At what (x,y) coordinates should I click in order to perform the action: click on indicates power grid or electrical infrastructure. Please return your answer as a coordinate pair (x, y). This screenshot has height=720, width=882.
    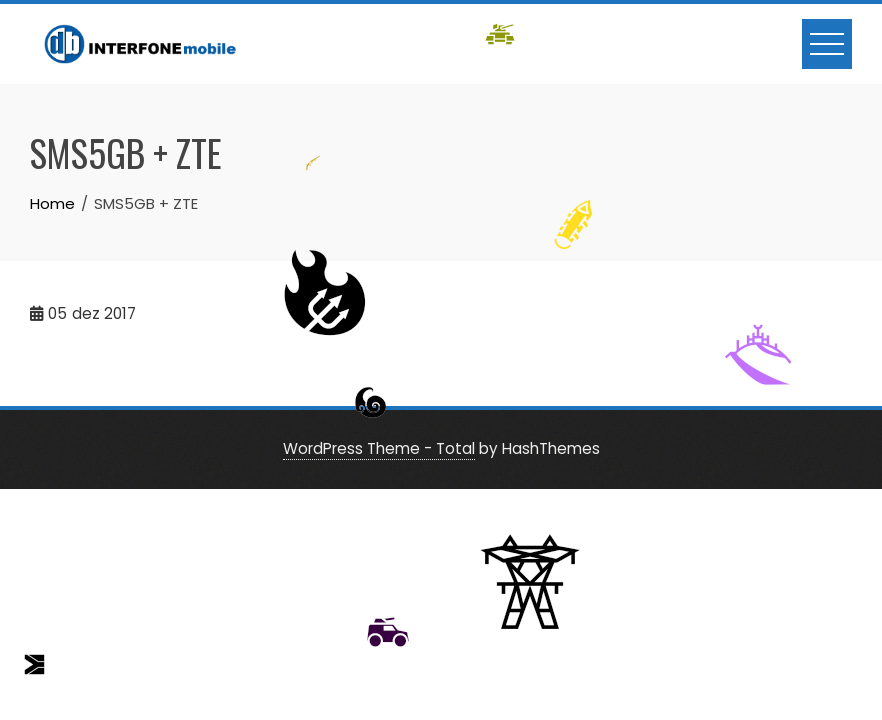
    Looking at the image, I should click on (530, 584).